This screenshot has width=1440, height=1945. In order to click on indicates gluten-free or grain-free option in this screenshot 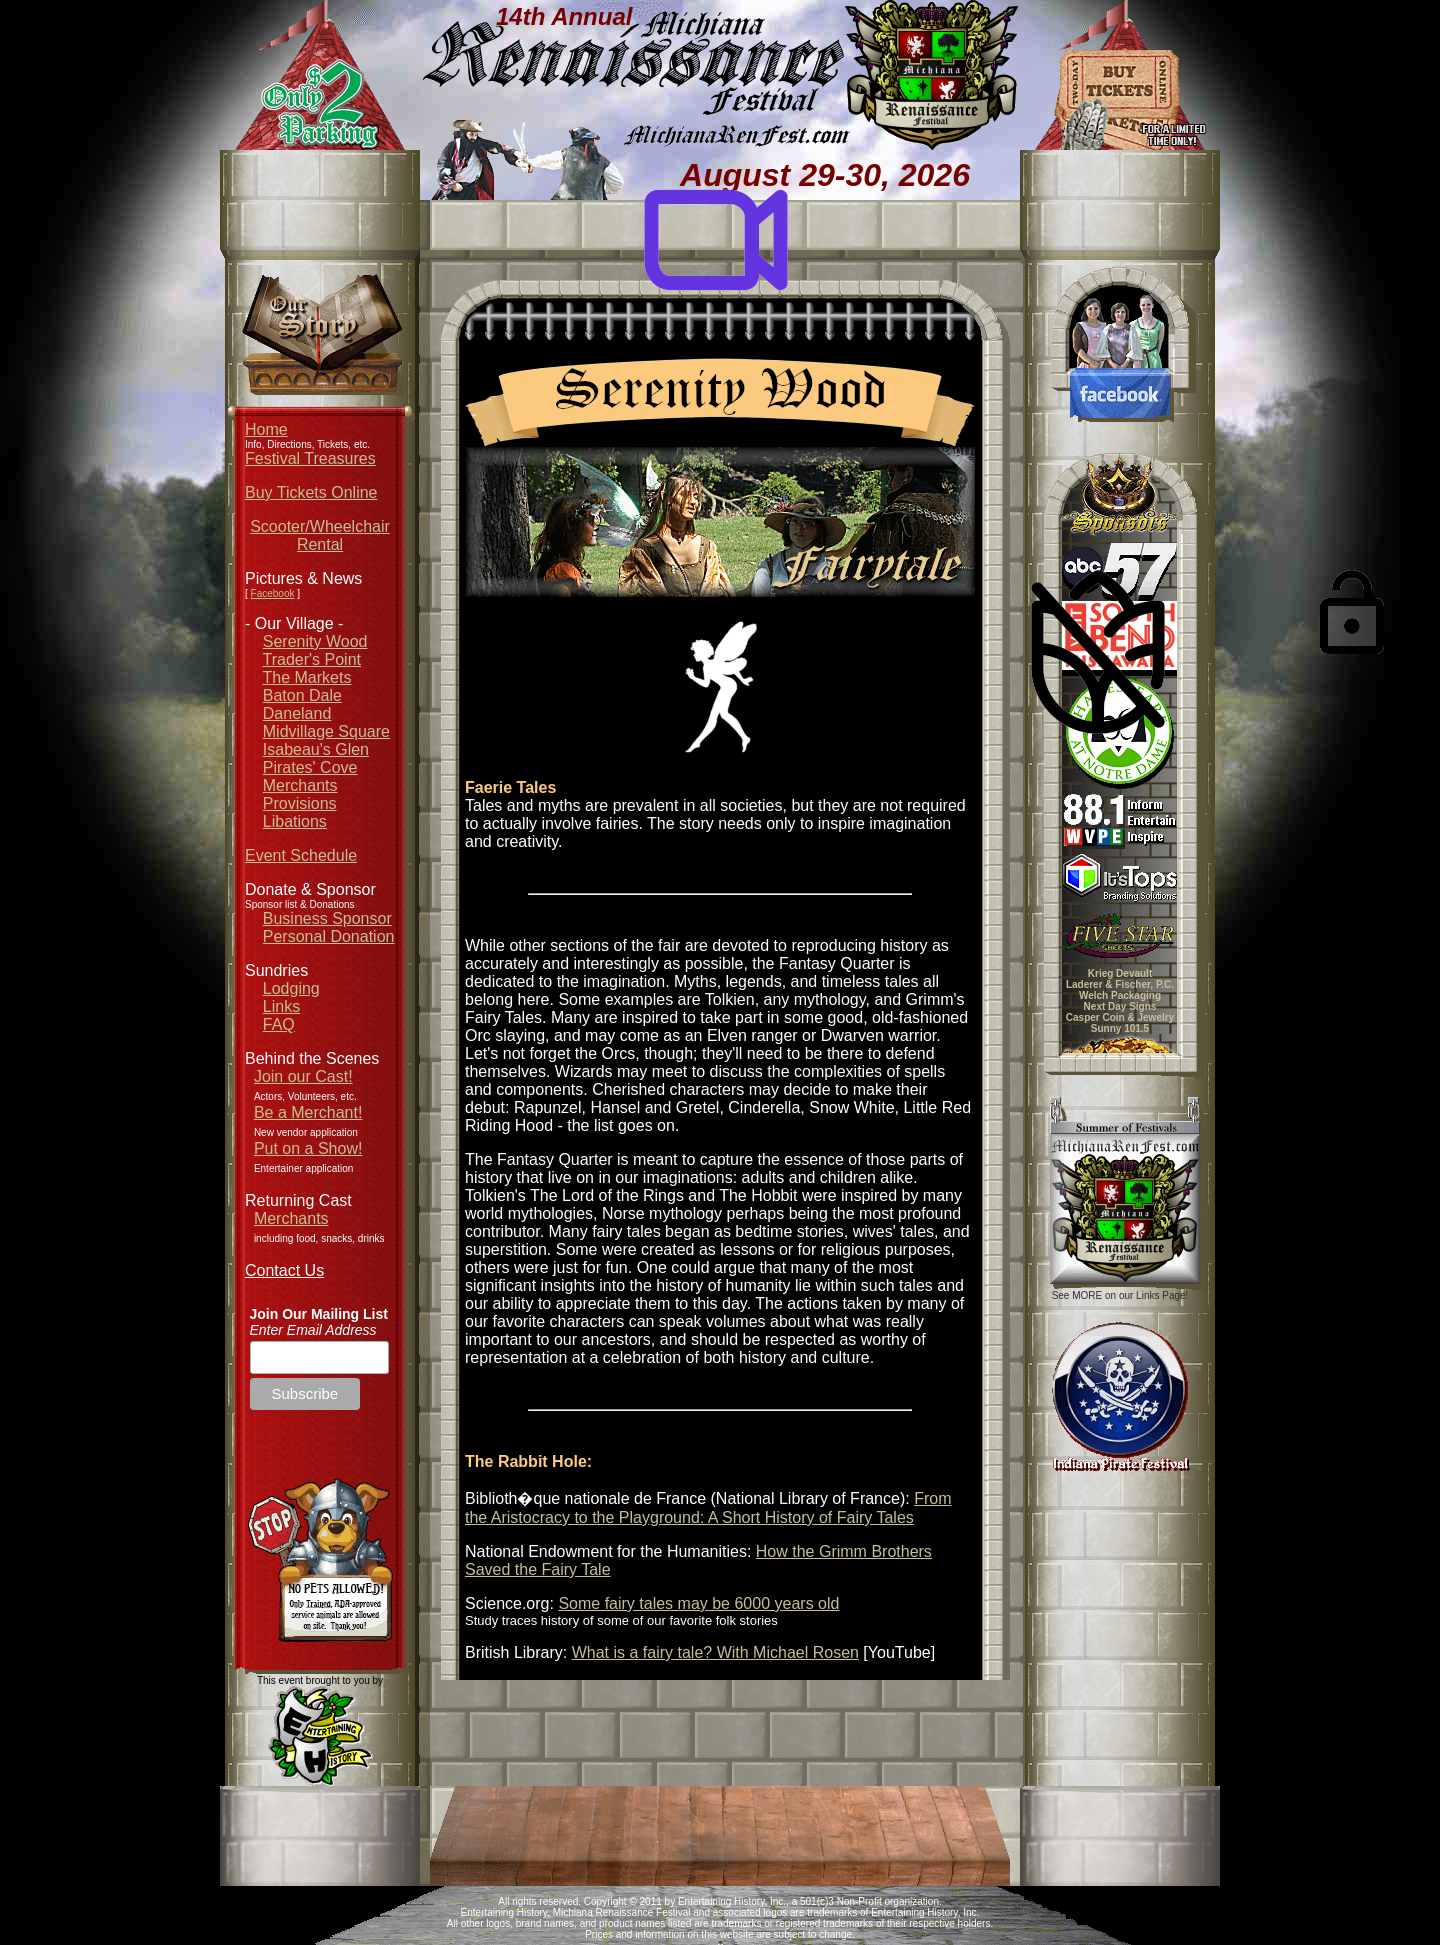, I will do `click(1098, 655)`.